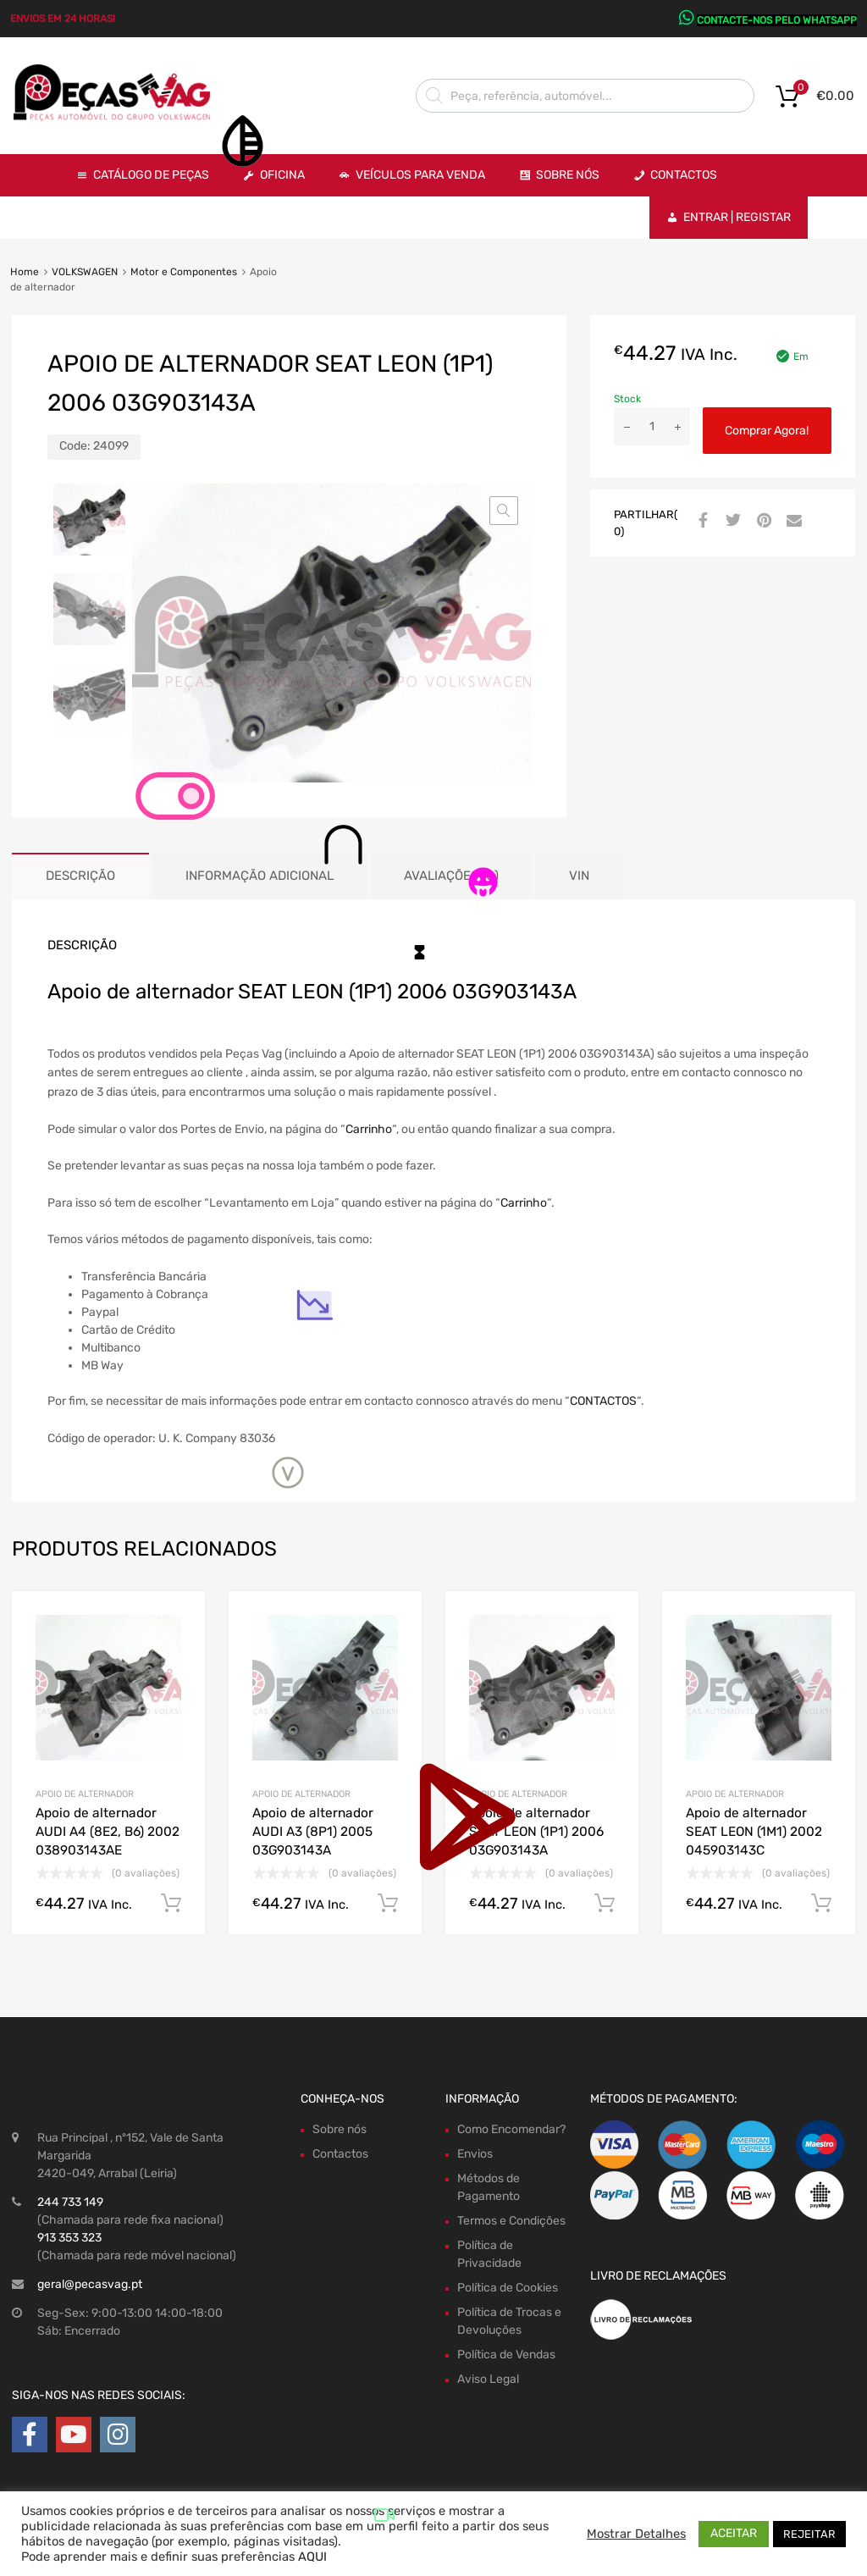 Image resolution: width=867 pixels, height=2576 pixels. I want to click on toggle switch in the "on" or enabled position, so click(175, 796).